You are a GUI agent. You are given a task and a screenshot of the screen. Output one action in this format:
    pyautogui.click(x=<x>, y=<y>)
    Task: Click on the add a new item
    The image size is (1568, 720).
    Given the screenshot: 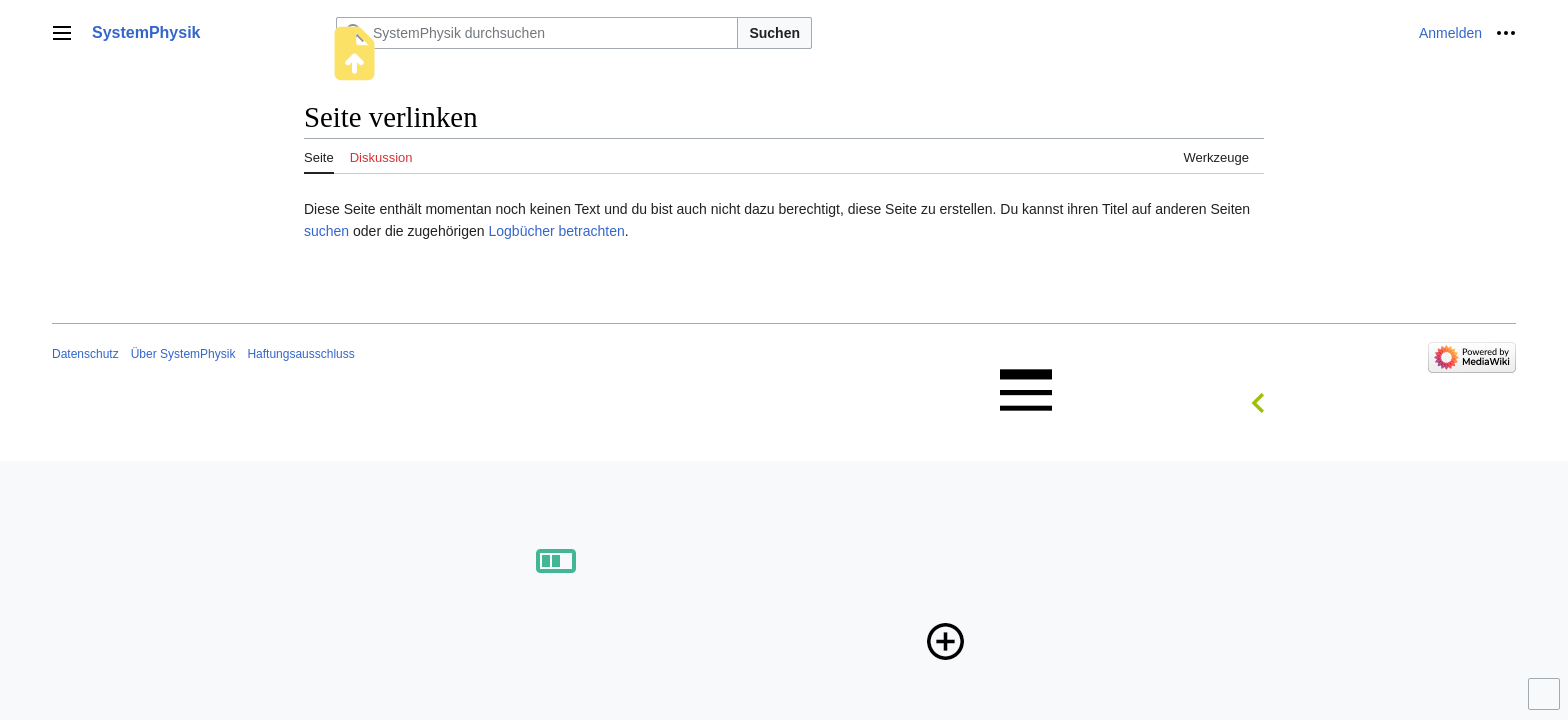 What is the action you would take?
    pyautogui.click(x=945, y=641)
    